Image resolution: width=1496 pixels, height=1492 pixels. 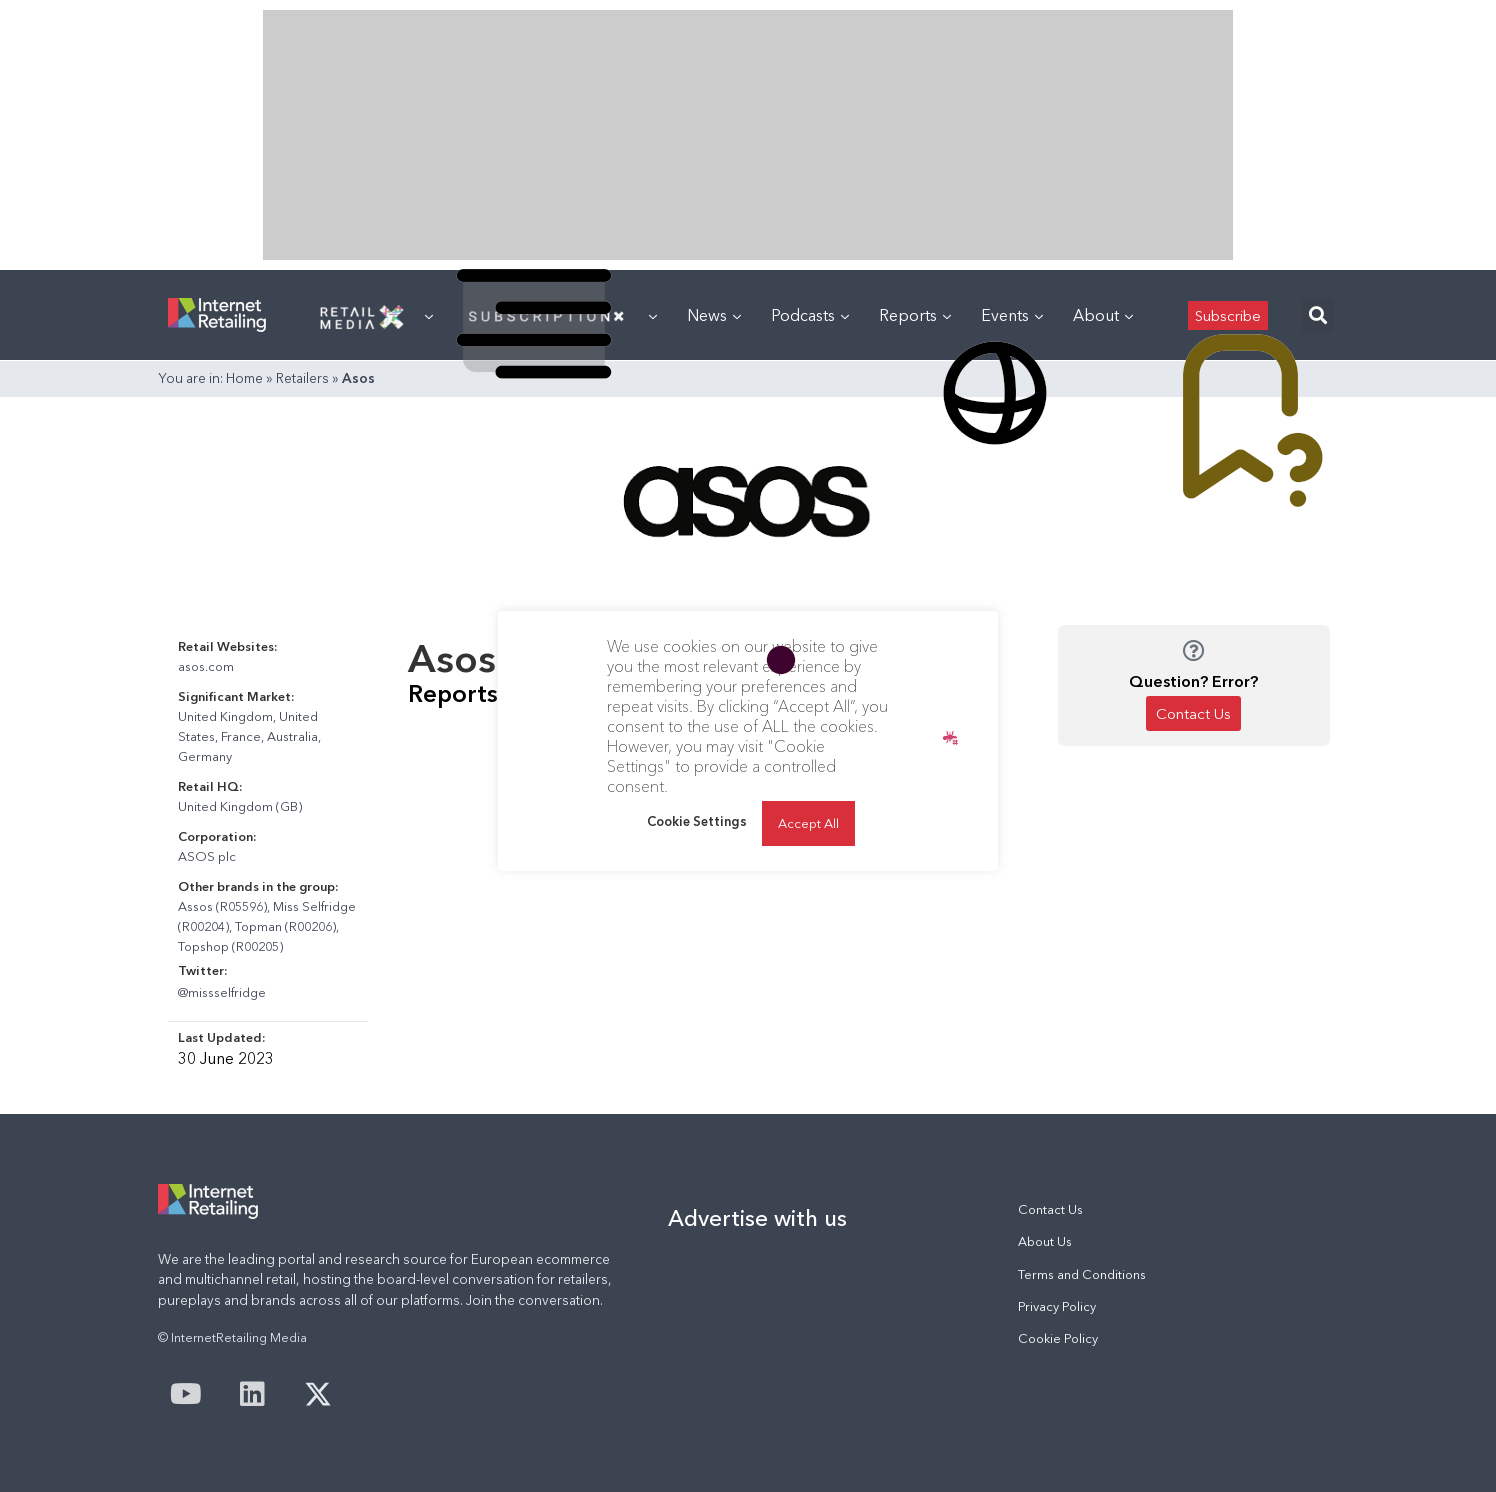 I want to click on access globe or world view, so click(x=995, y=393).